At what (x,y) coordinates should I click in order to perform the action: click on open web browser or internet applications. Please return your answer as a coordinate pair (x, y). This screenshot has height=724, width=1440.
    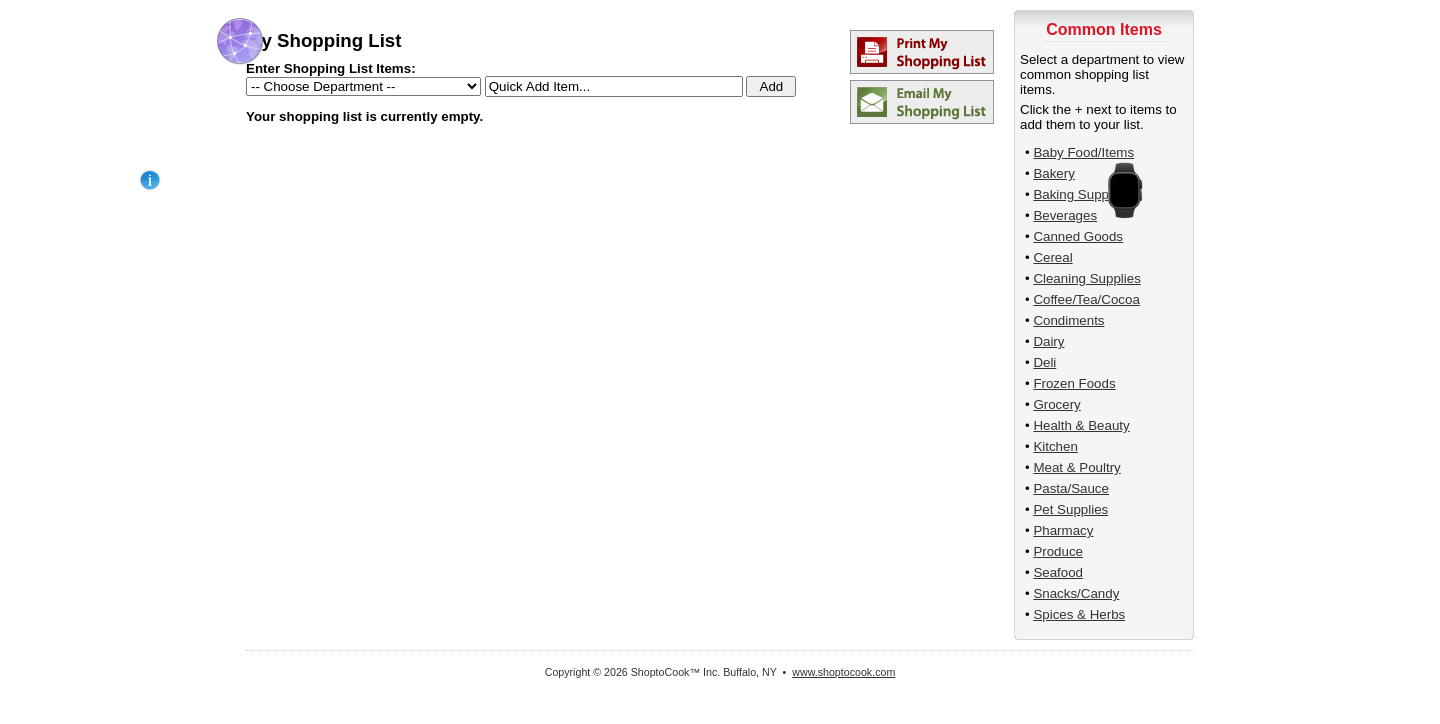
    Looking at the image, I should click on (240, 41).